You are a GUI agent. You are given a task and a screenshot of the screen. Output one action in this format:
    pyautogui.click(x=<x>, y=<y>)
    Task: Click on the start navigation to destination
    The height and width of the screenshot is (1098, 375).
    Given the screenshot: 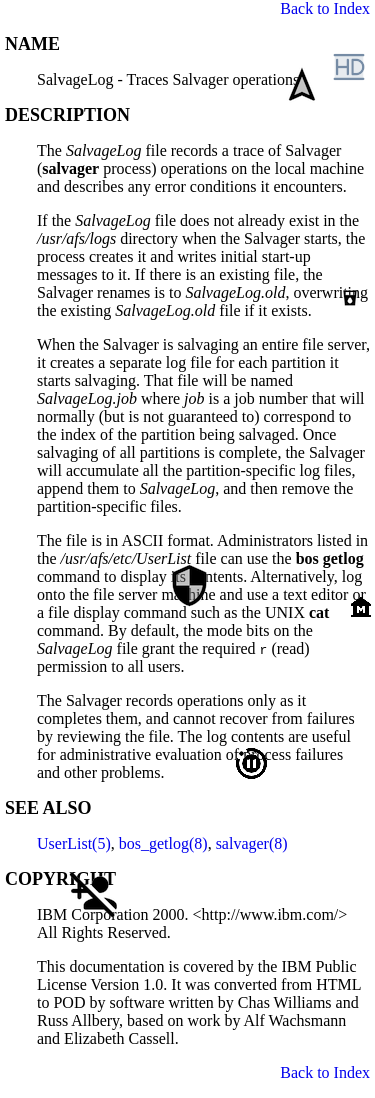 What is the action you would take?
    pyautogui.click(x=302, y=85)
    